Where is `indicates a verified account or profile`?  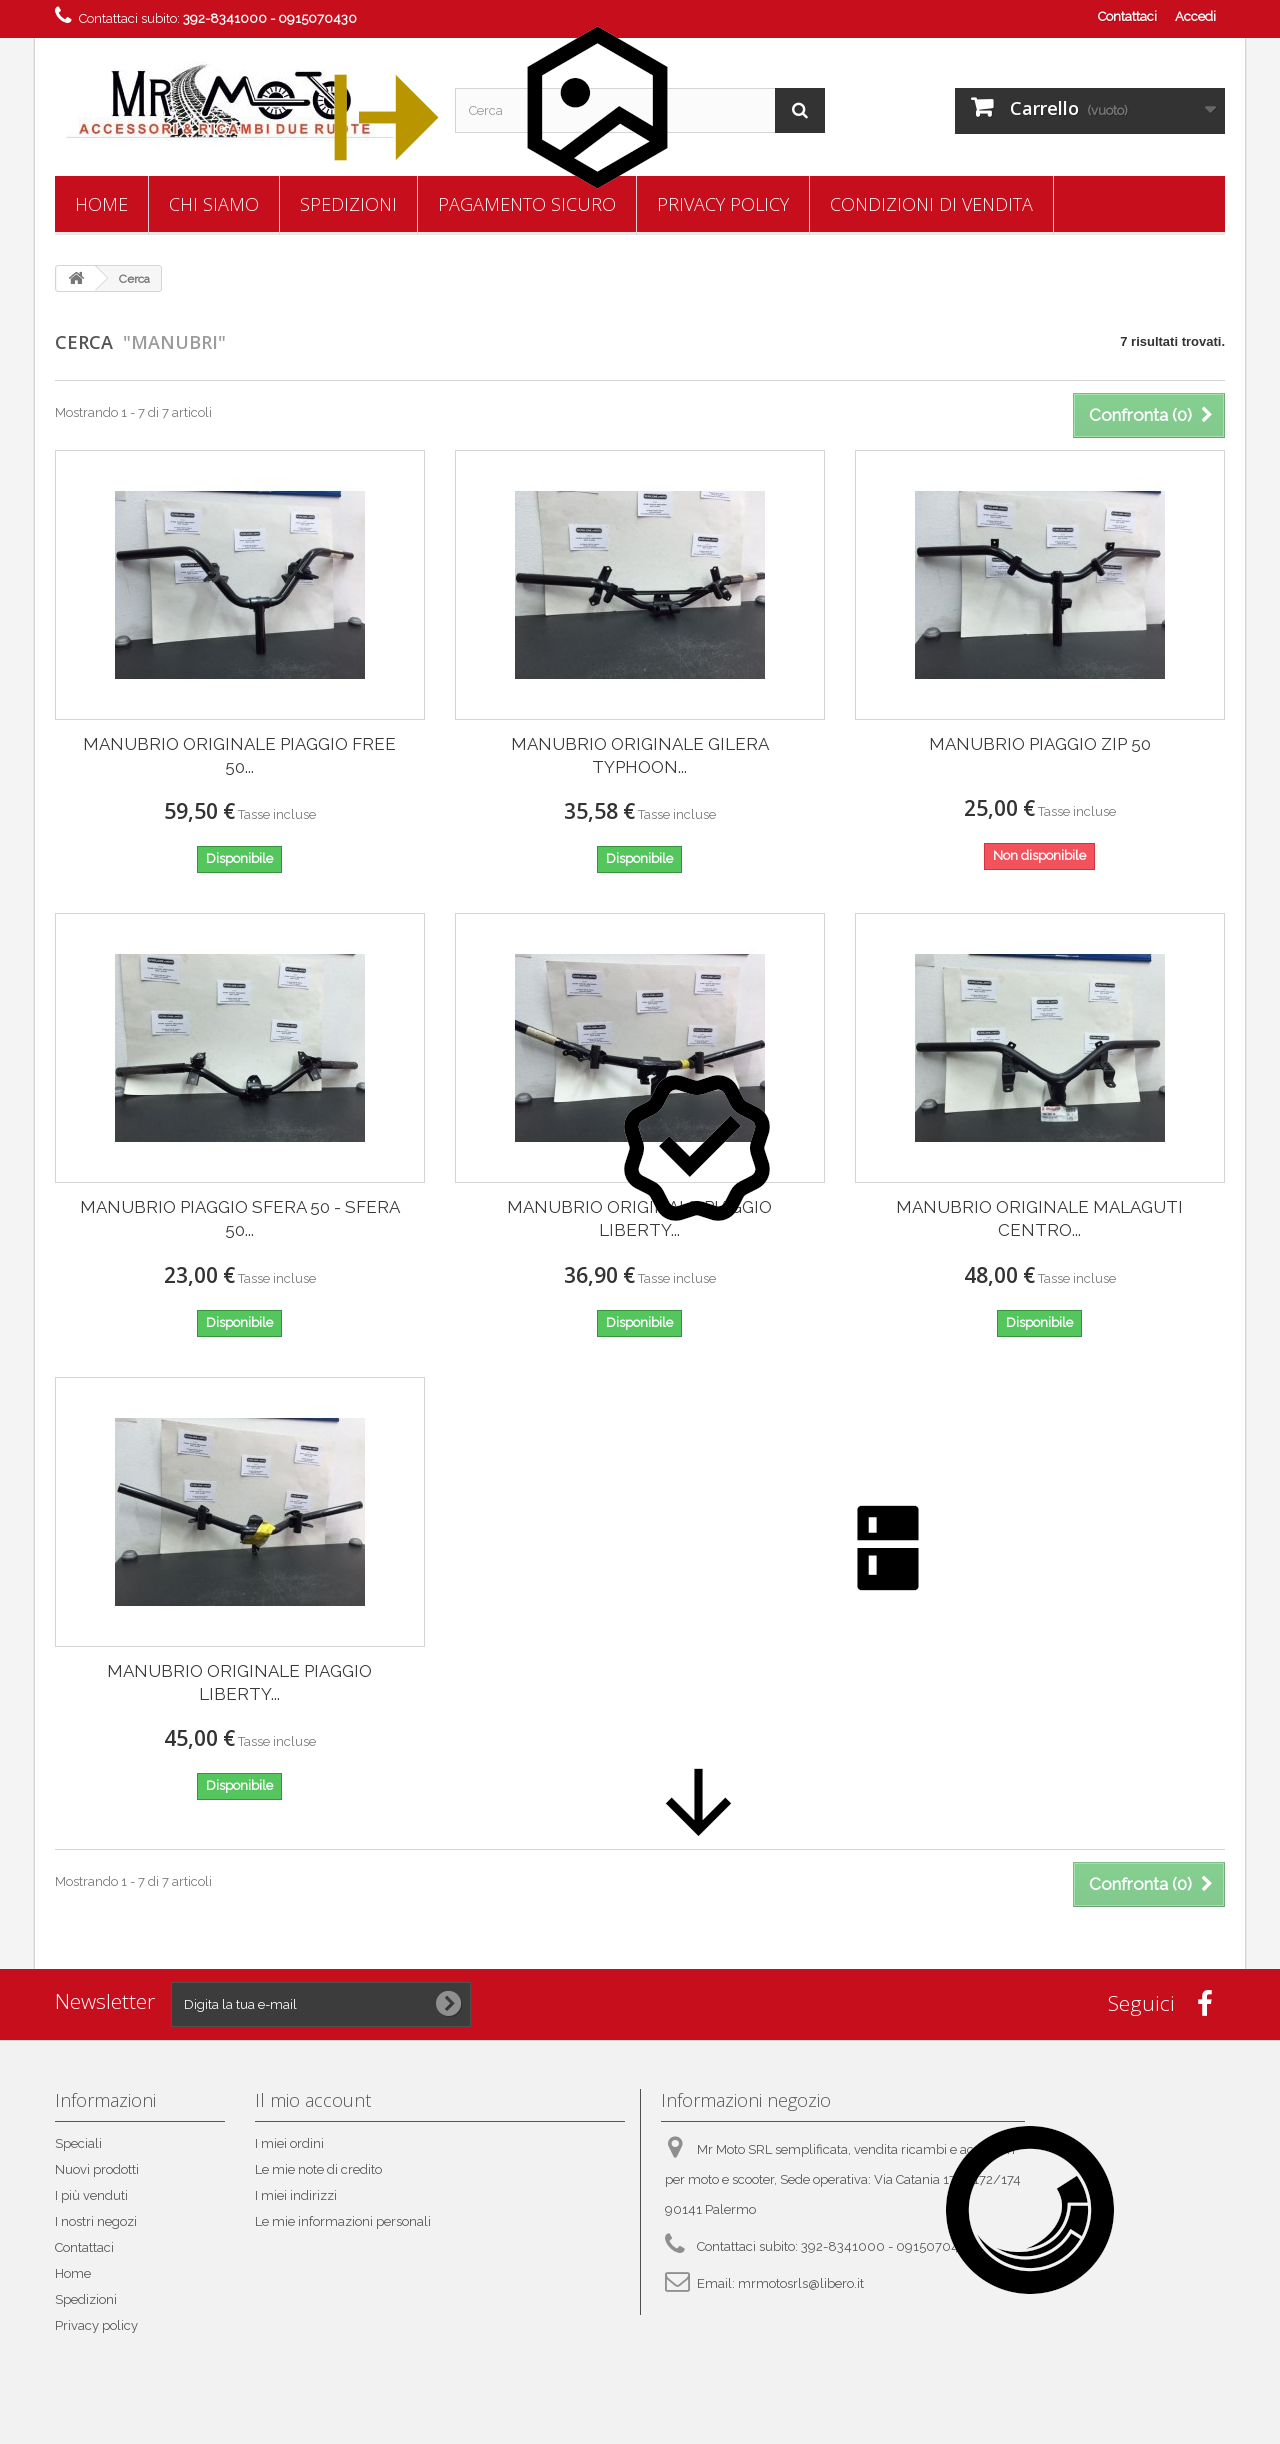 indicates a verified account or profile is located at coordinates (697, 1148).